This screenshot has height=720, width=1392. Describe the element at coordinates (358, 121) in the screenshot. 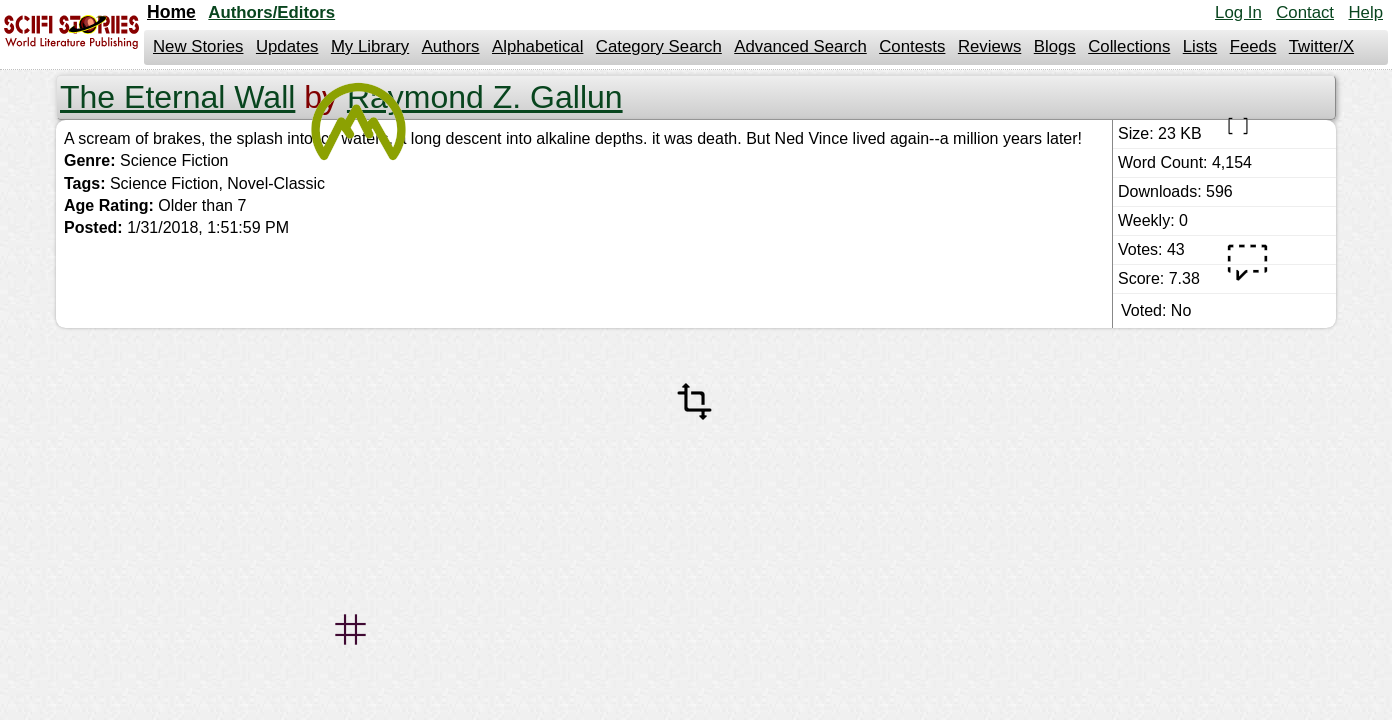

I see `connect to NordVPN` at that location.